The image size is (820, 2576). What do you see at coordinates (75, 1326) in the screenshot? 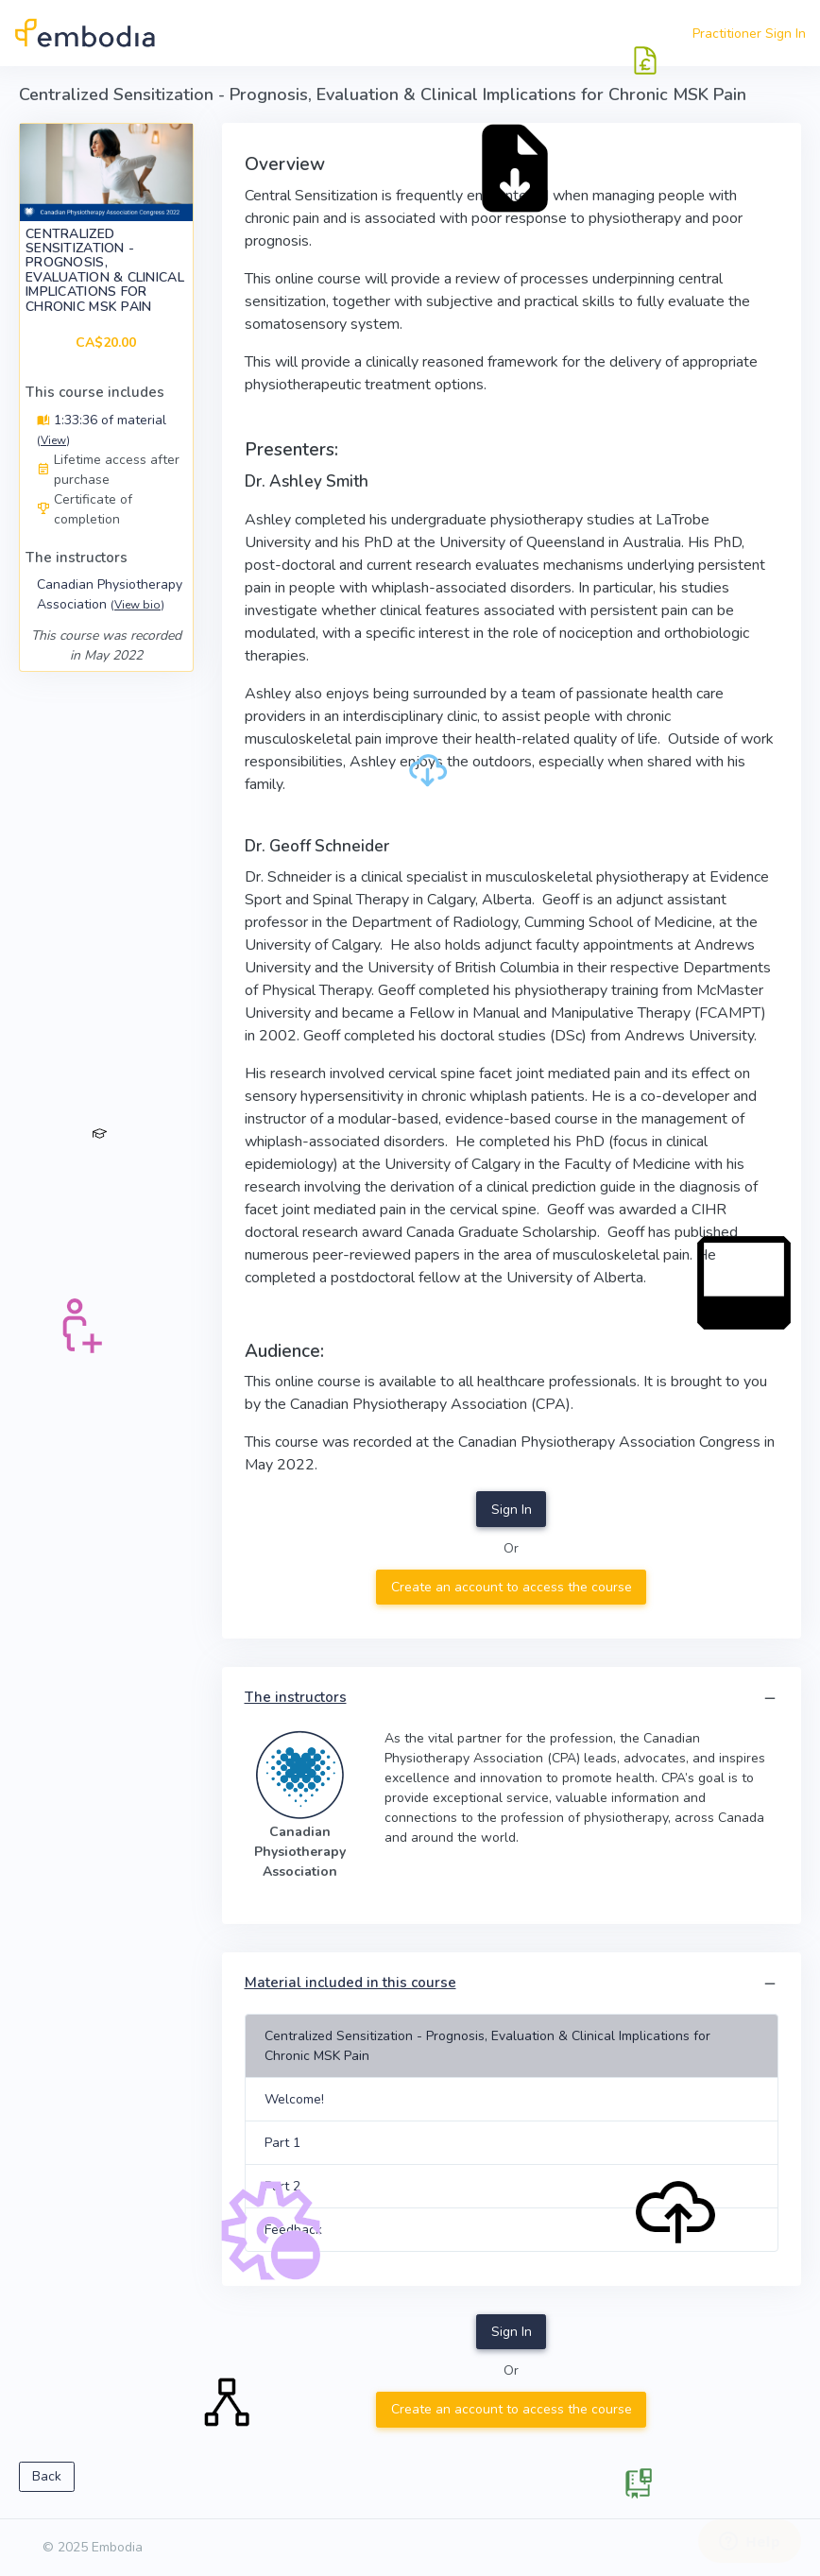
I see `add a new user or contact` at bounding box center [75, 1326].